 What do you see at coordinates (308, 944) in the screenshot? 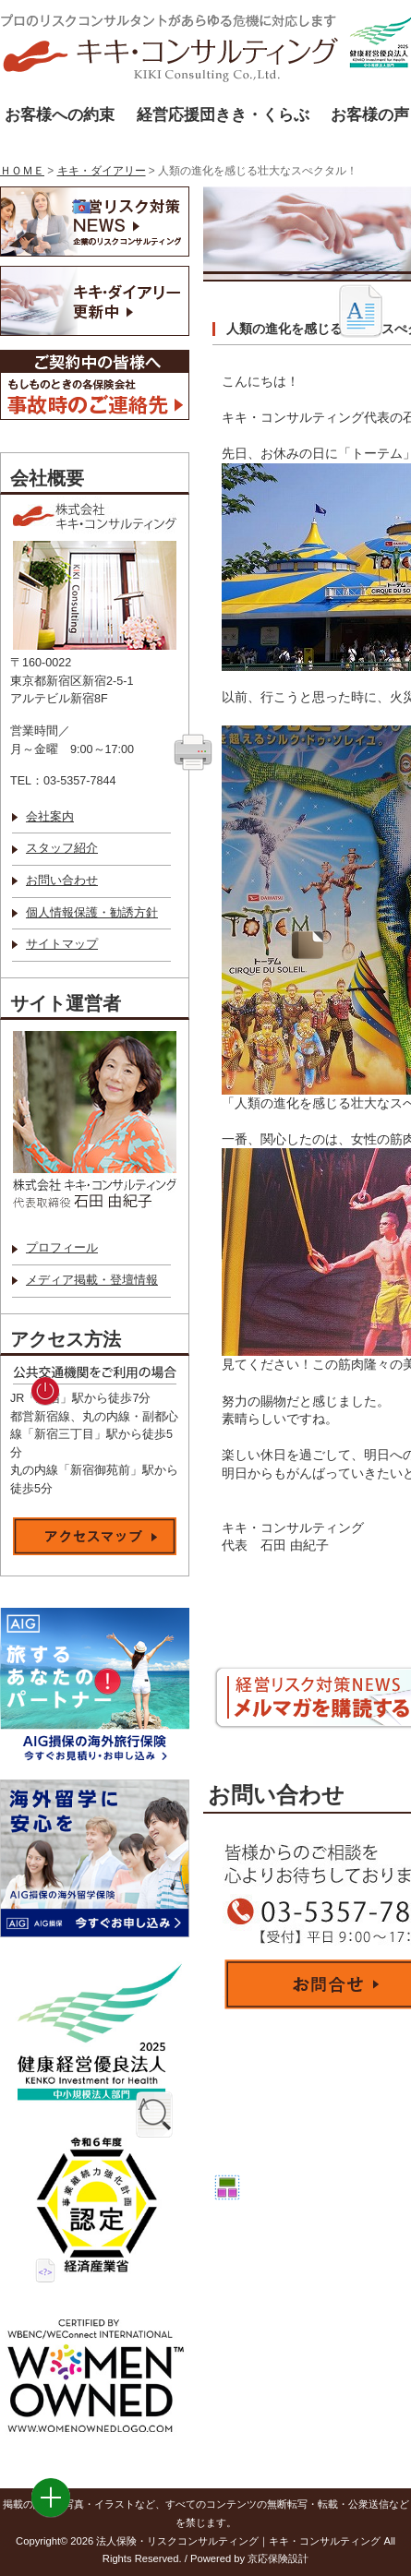
I see `change desktop wallpaper settings` at bounding box center [308, 944].